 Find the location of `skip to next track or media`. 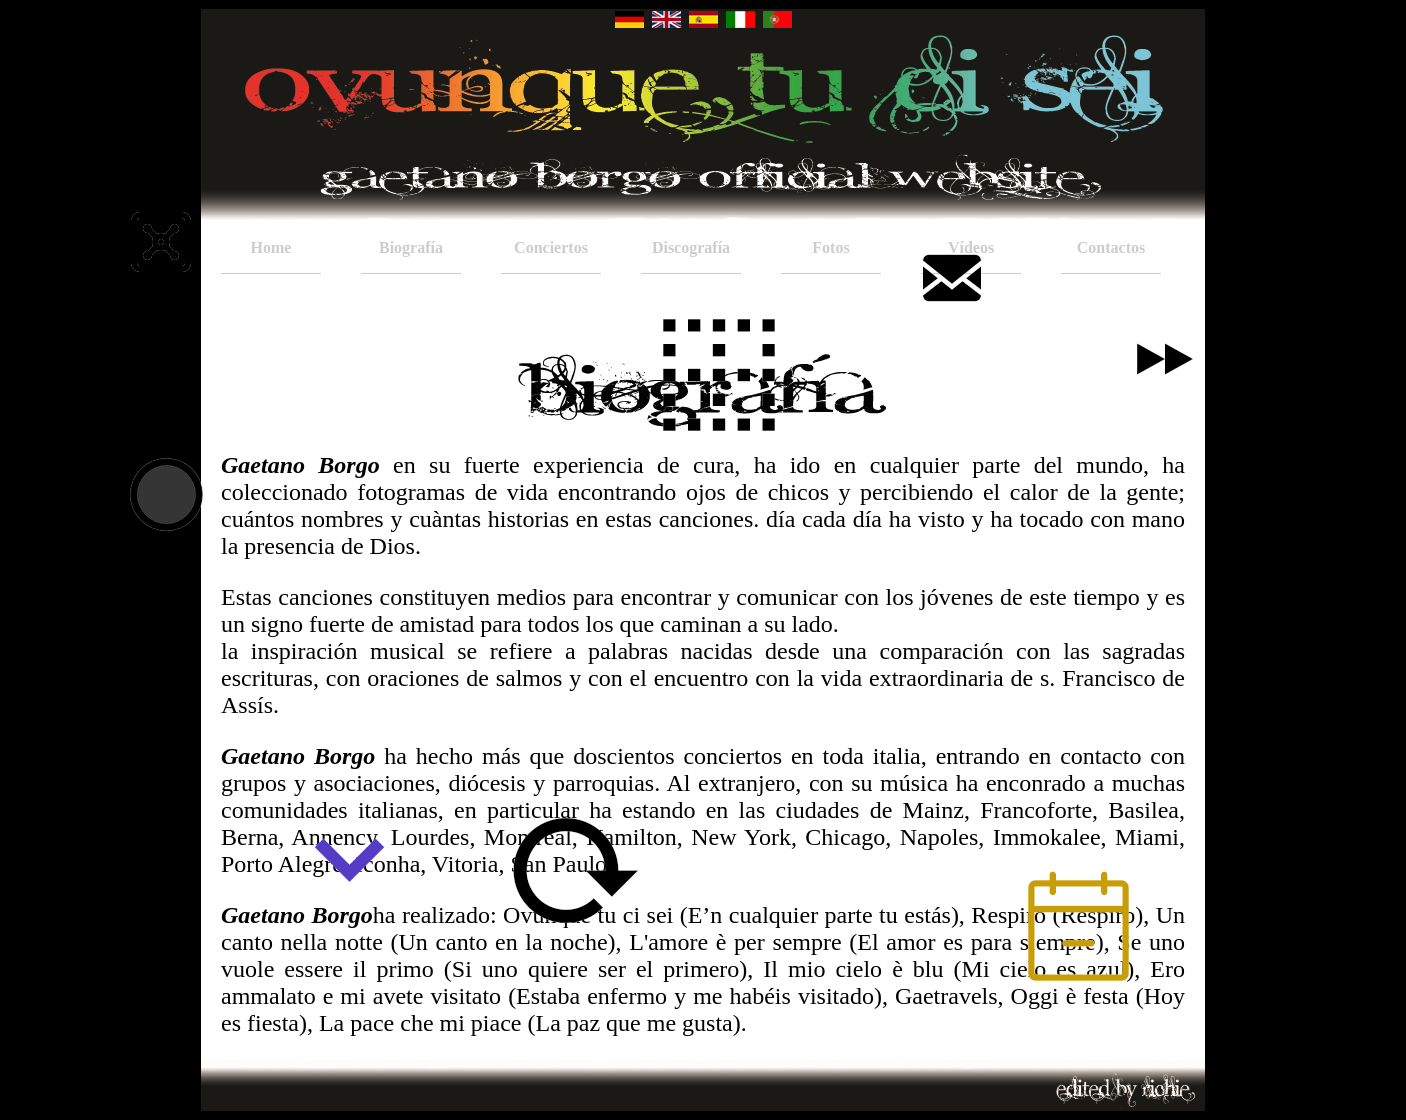

skip to next track or media is located at coordinates (1165, 359).